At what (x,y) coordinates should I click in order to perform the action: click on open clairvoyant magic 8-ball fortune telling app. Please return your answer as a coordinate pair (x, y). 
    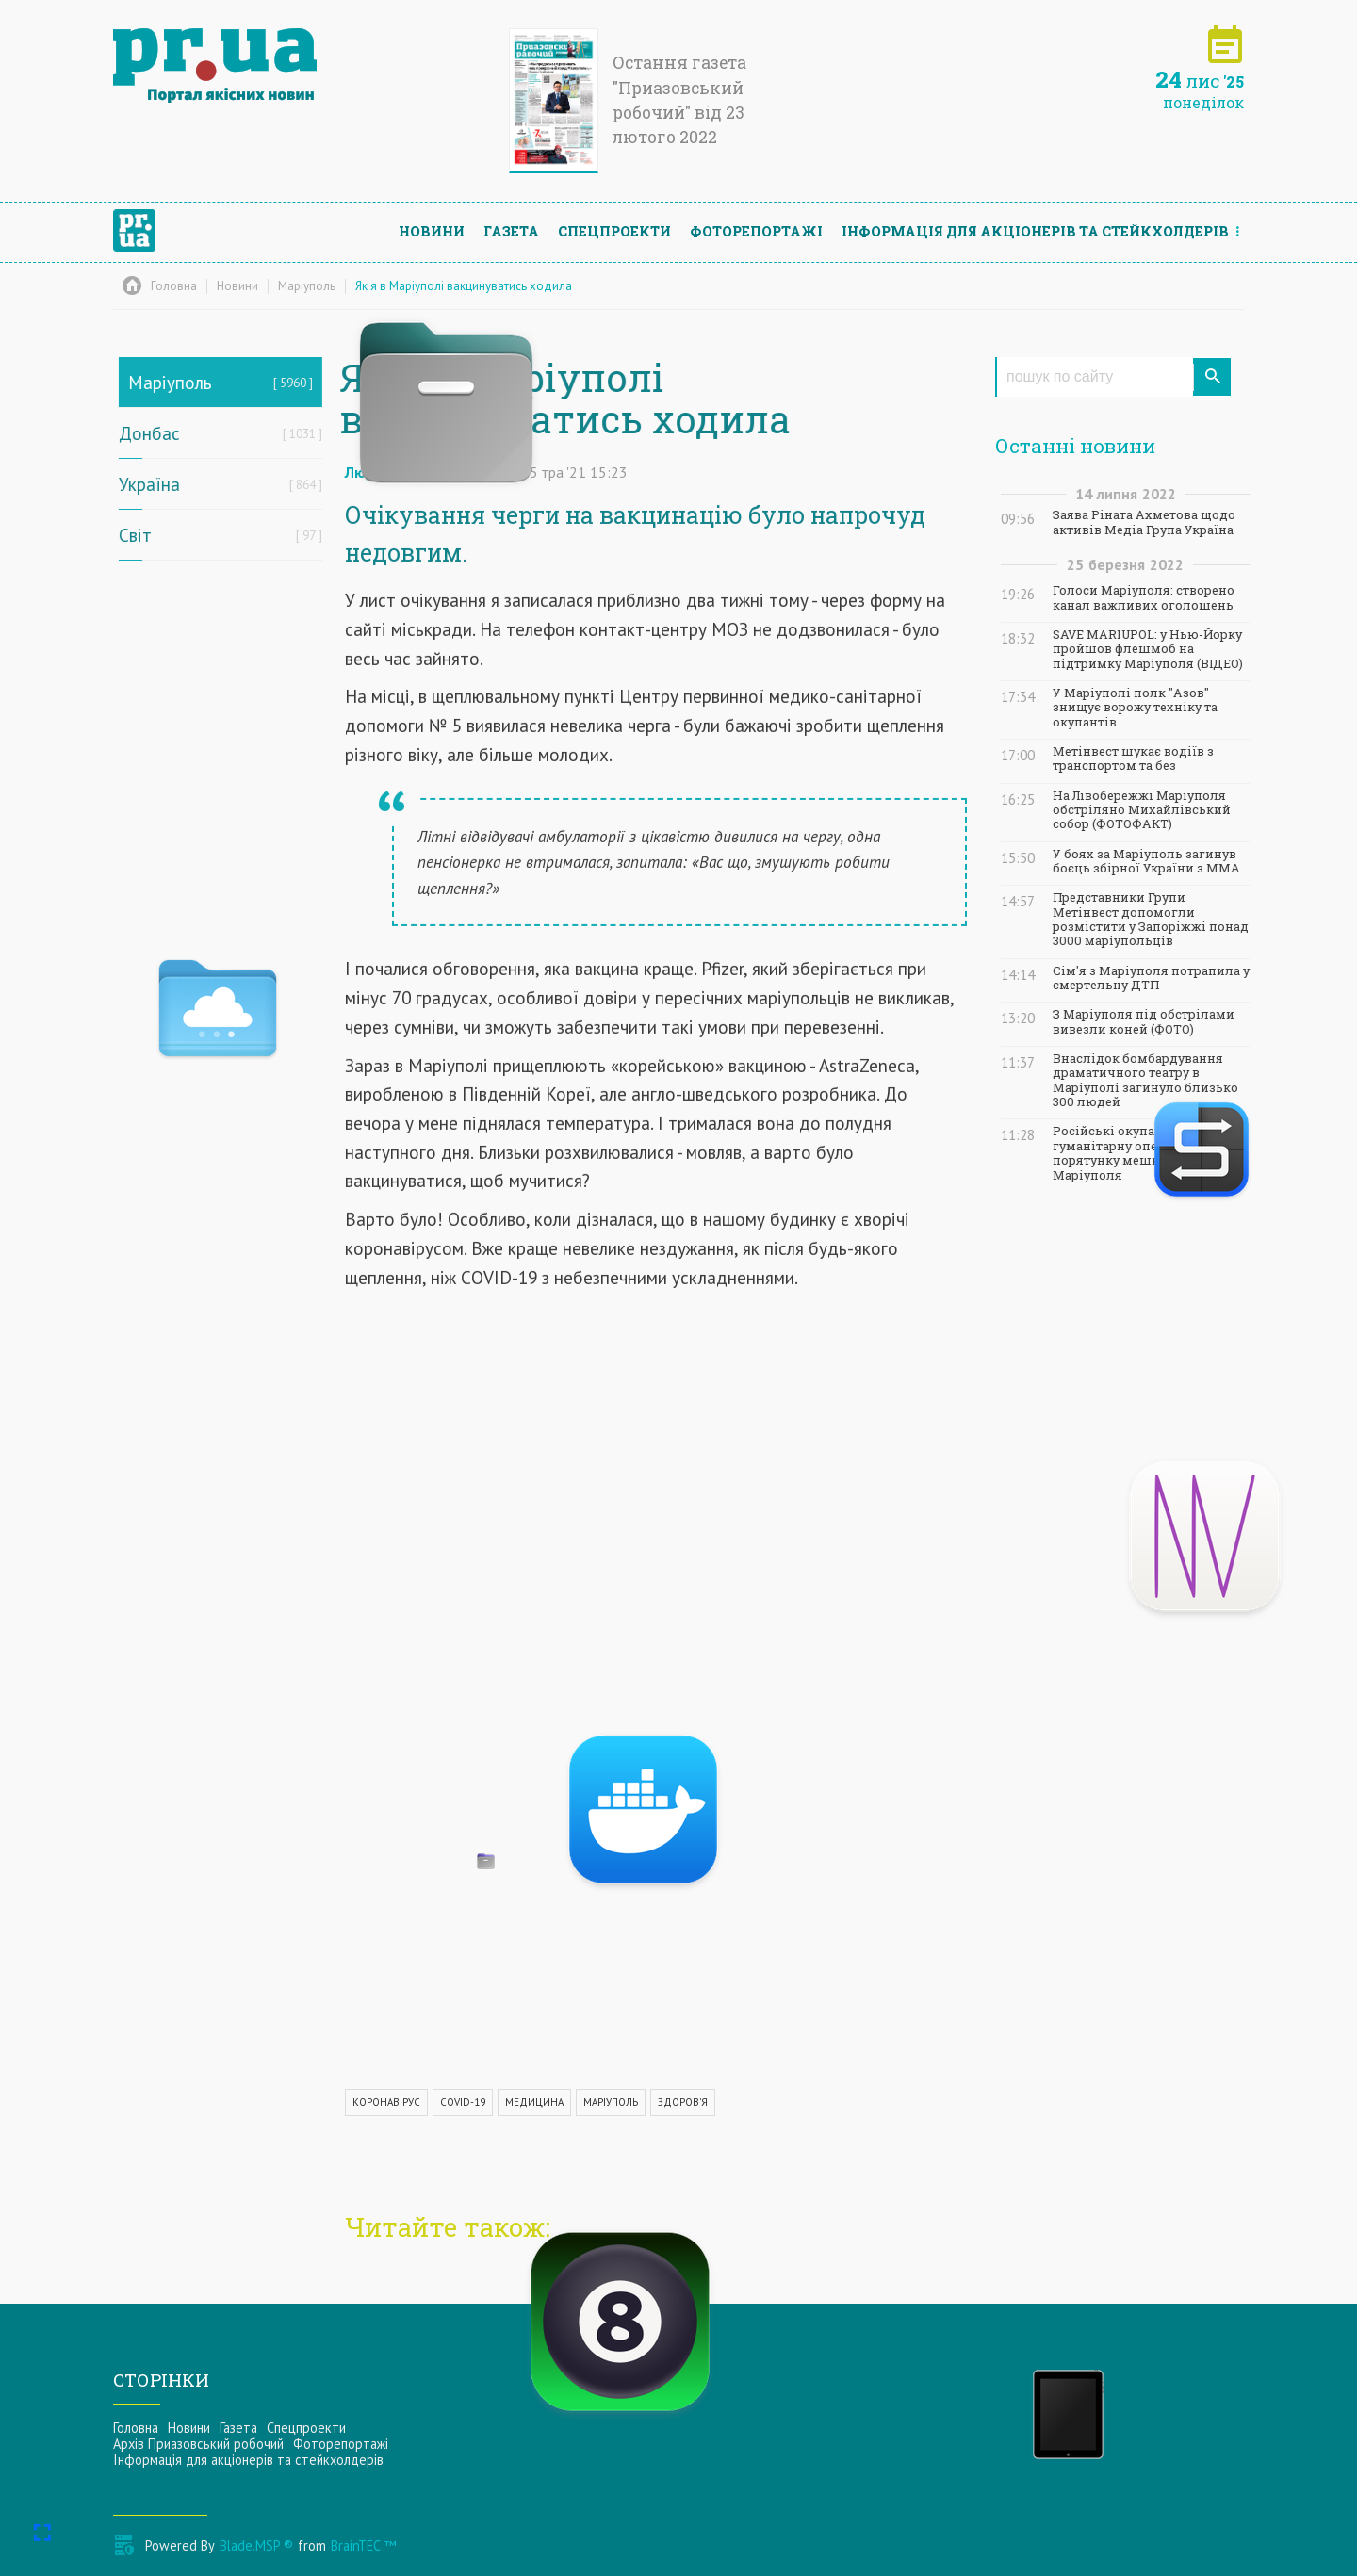
    Looking at the image, I should click on (620, 2322).